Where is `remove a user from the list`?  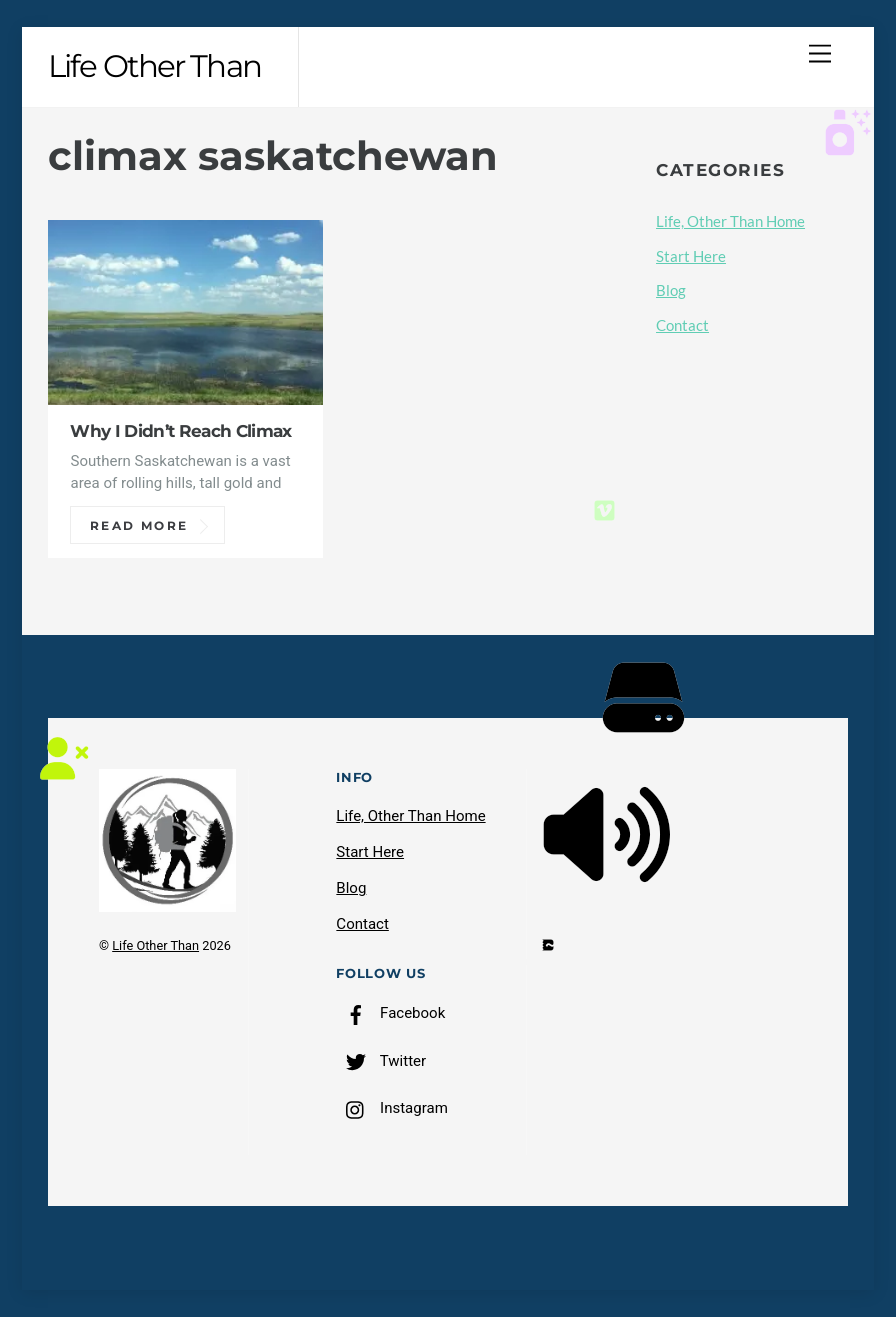
remove a user from the list is located at coordinates (63, 758).